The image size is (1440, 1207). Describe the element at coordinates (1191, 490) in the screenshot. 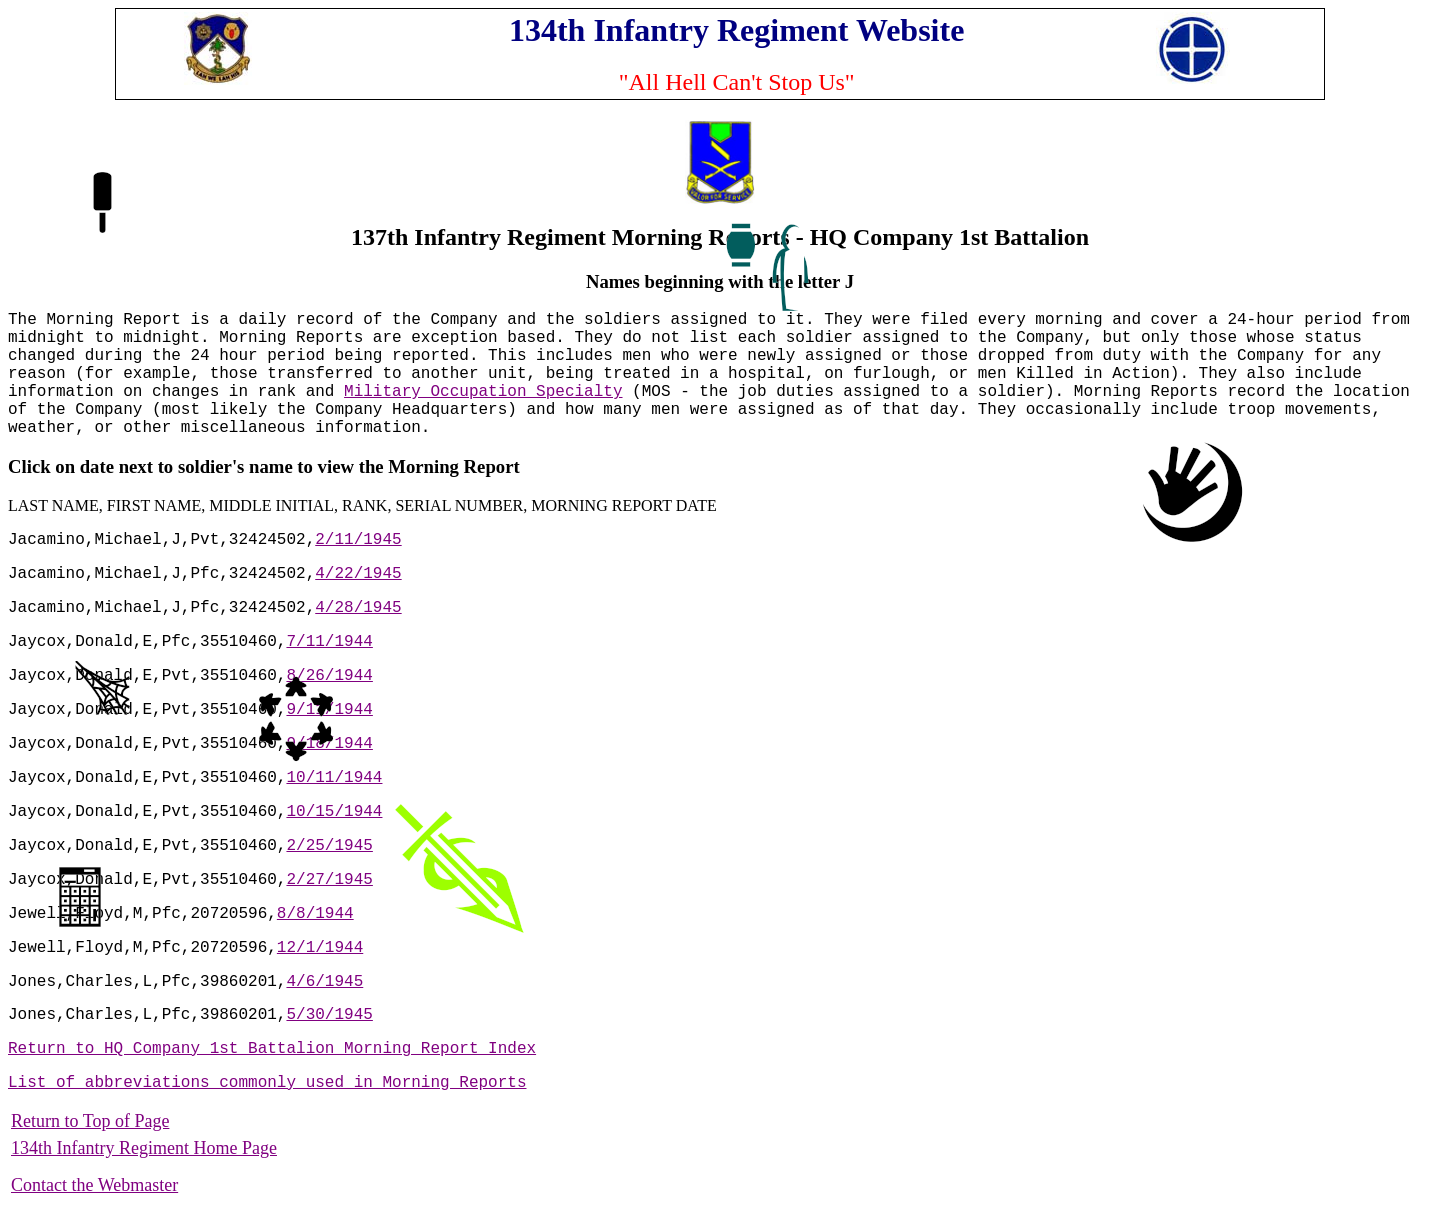

I see `slap or hit action in a game` at that location.